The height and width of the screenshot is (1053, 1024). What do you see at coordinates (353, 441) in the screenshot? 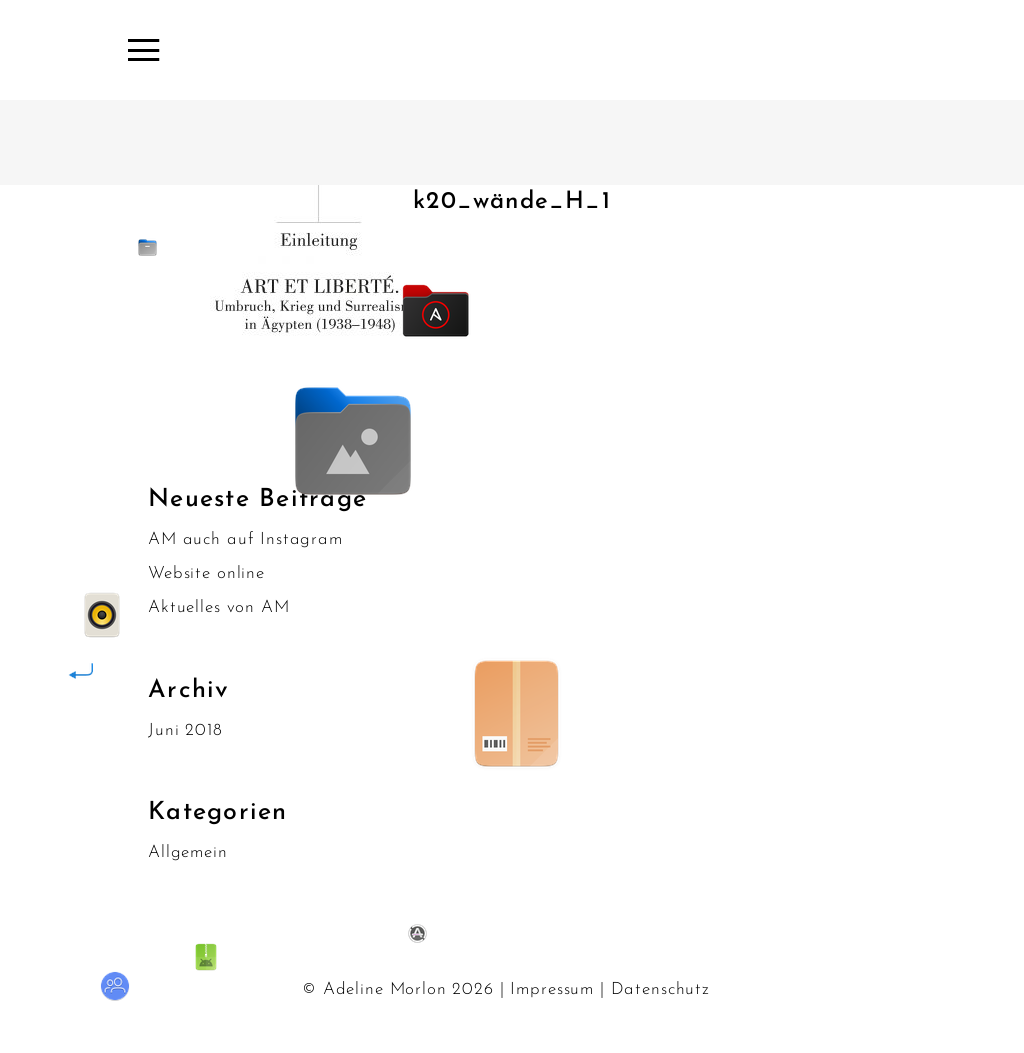
I see `open your pictures folder` at bounding box center [353, 441].